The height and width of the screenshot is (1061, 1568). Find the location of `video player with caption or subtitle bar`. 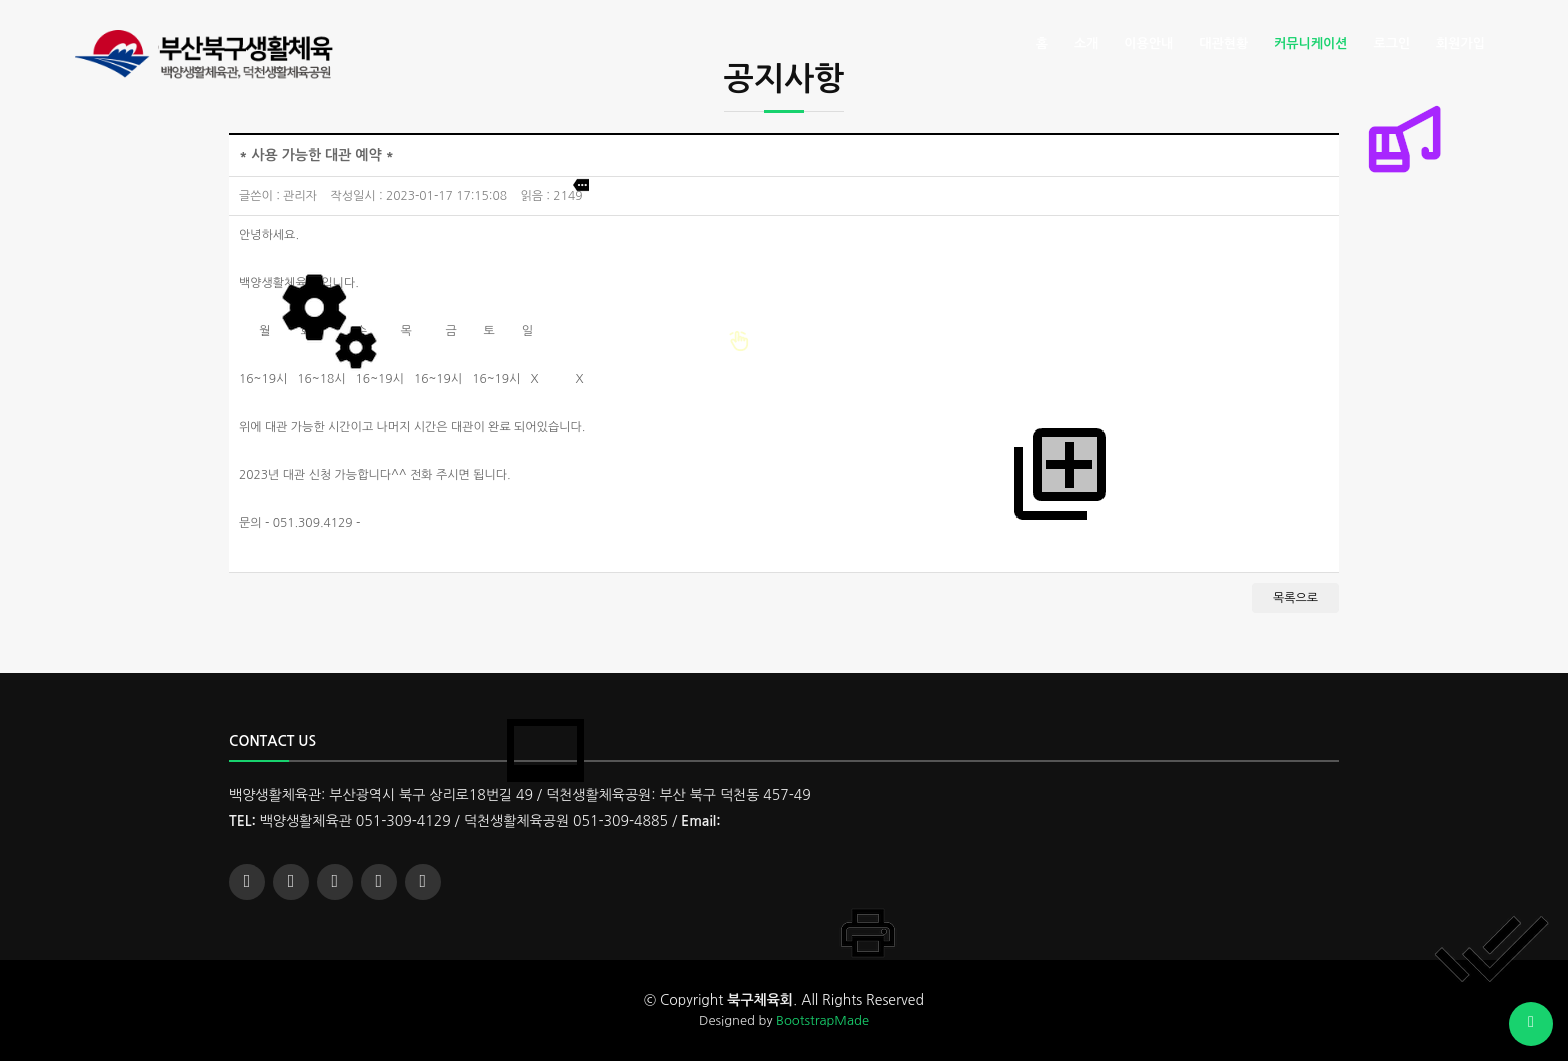

video player with caption or subtitle bar is located at coordinates (545, 750).